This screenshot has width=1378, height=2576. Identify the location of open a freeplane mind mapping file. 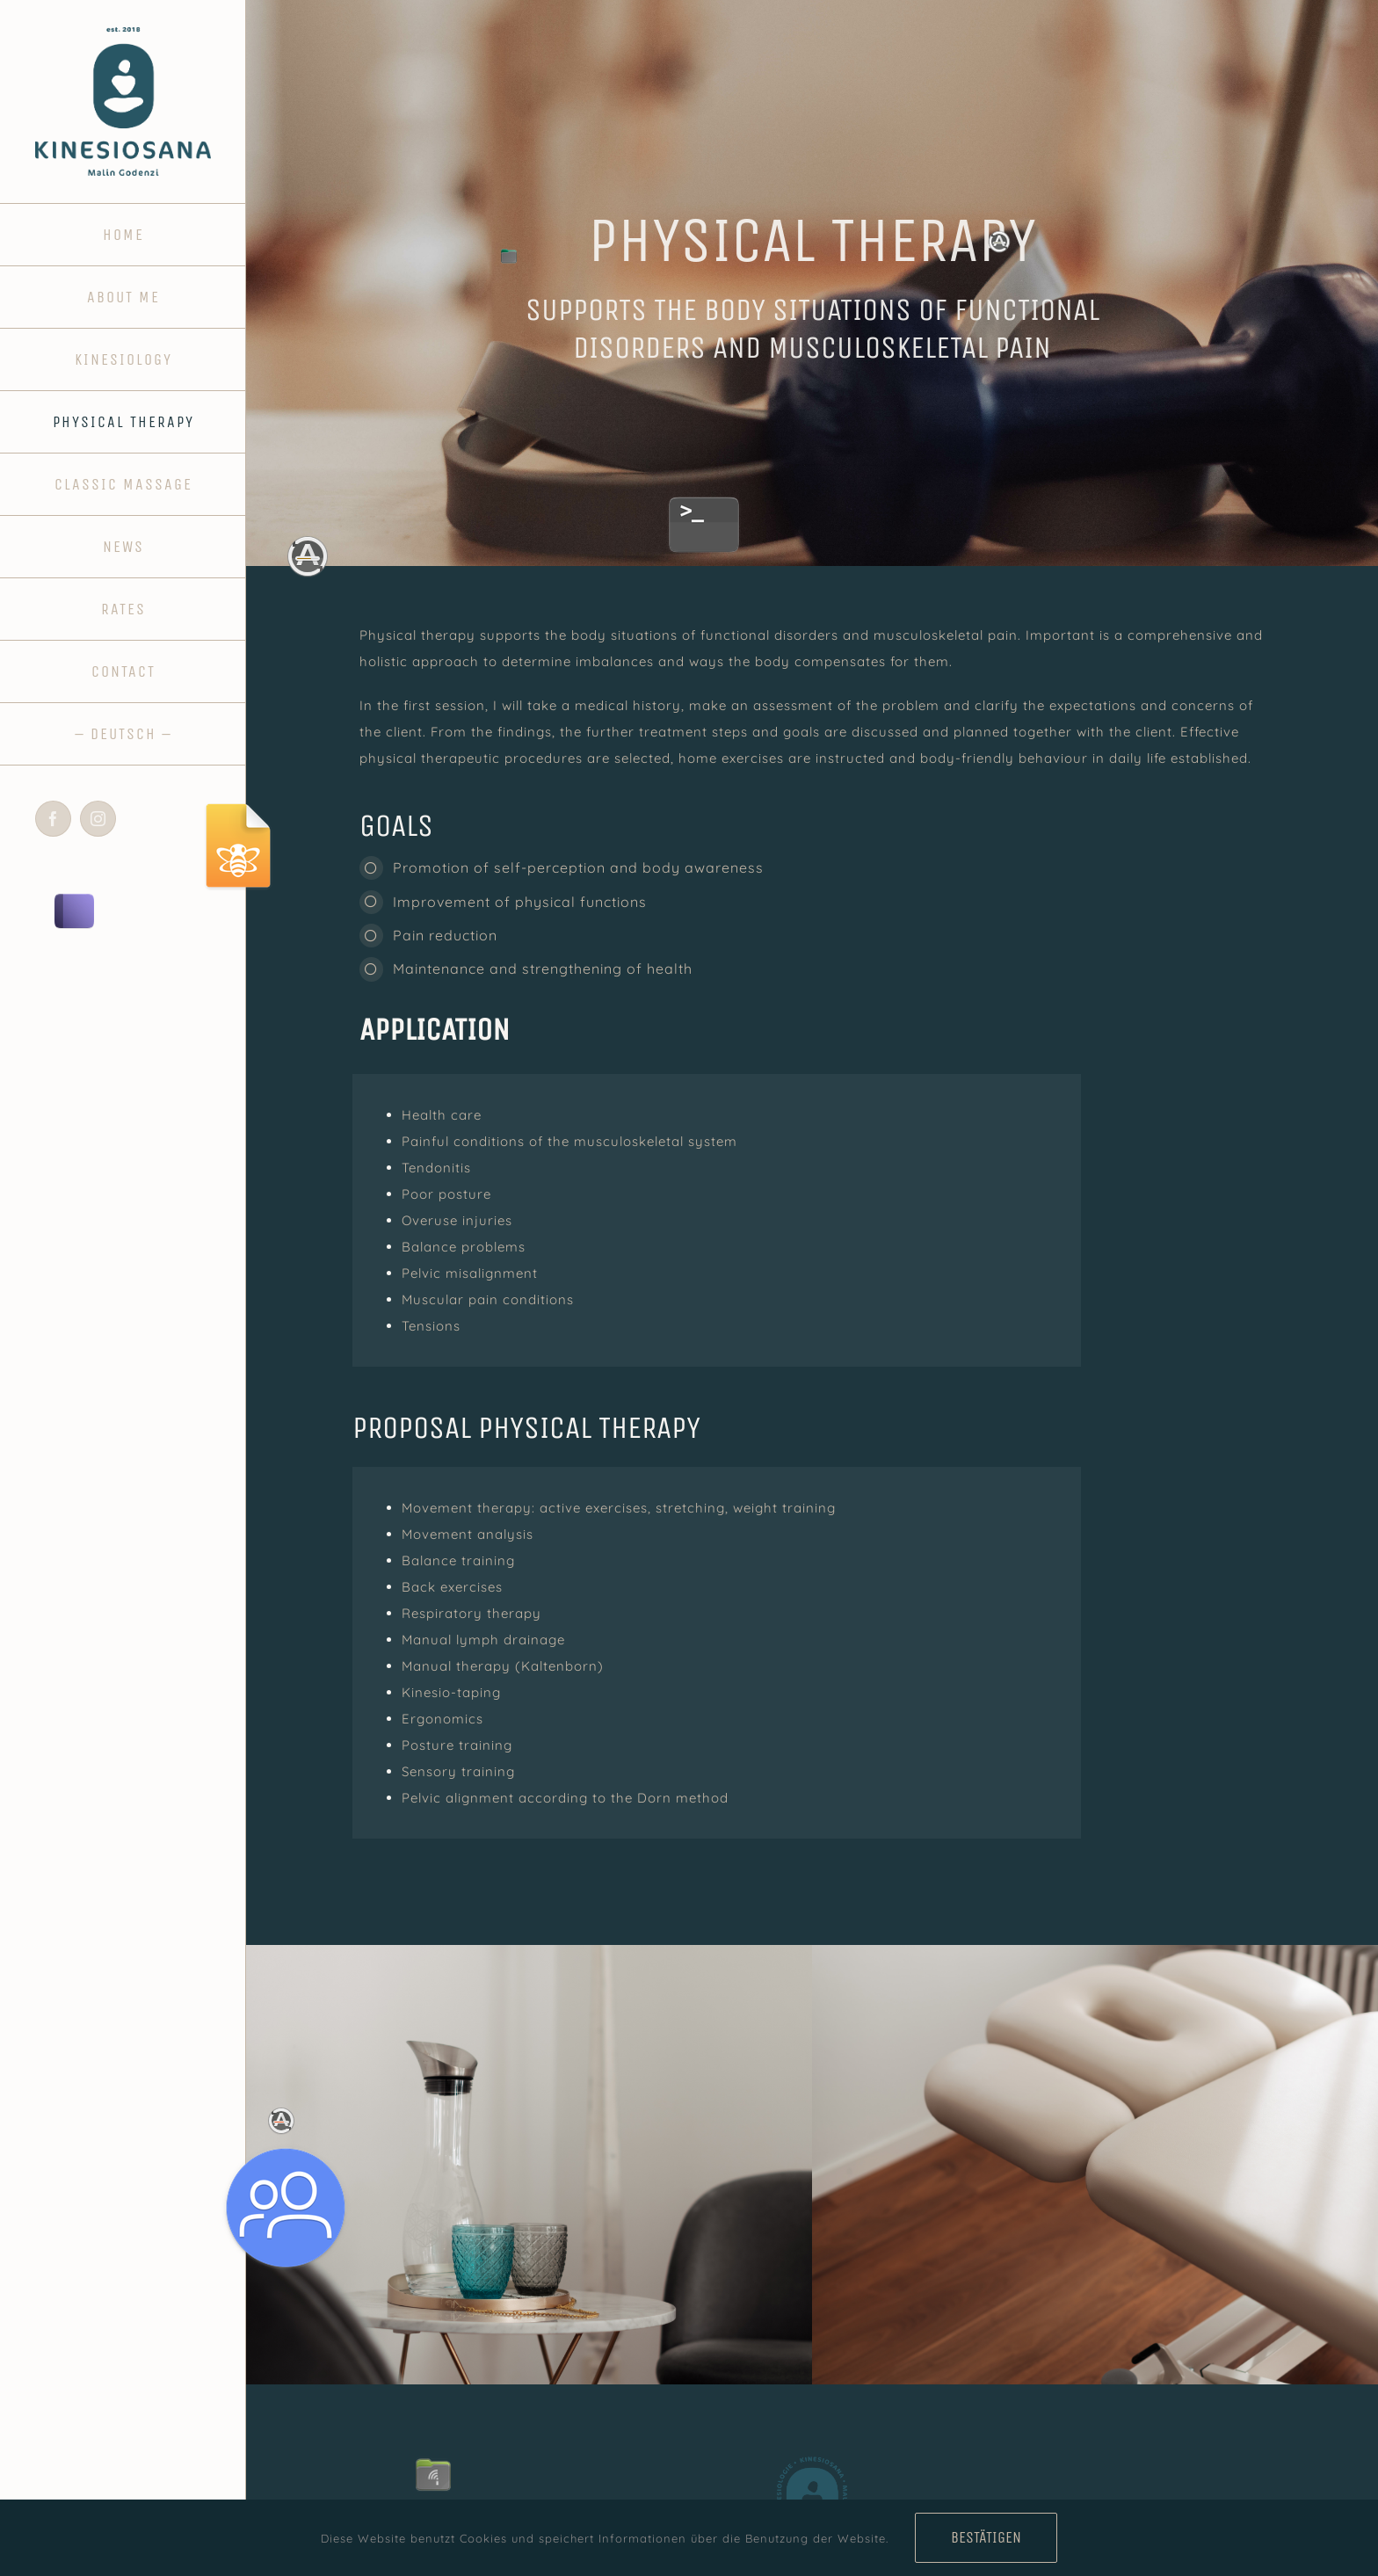
(238, 845).